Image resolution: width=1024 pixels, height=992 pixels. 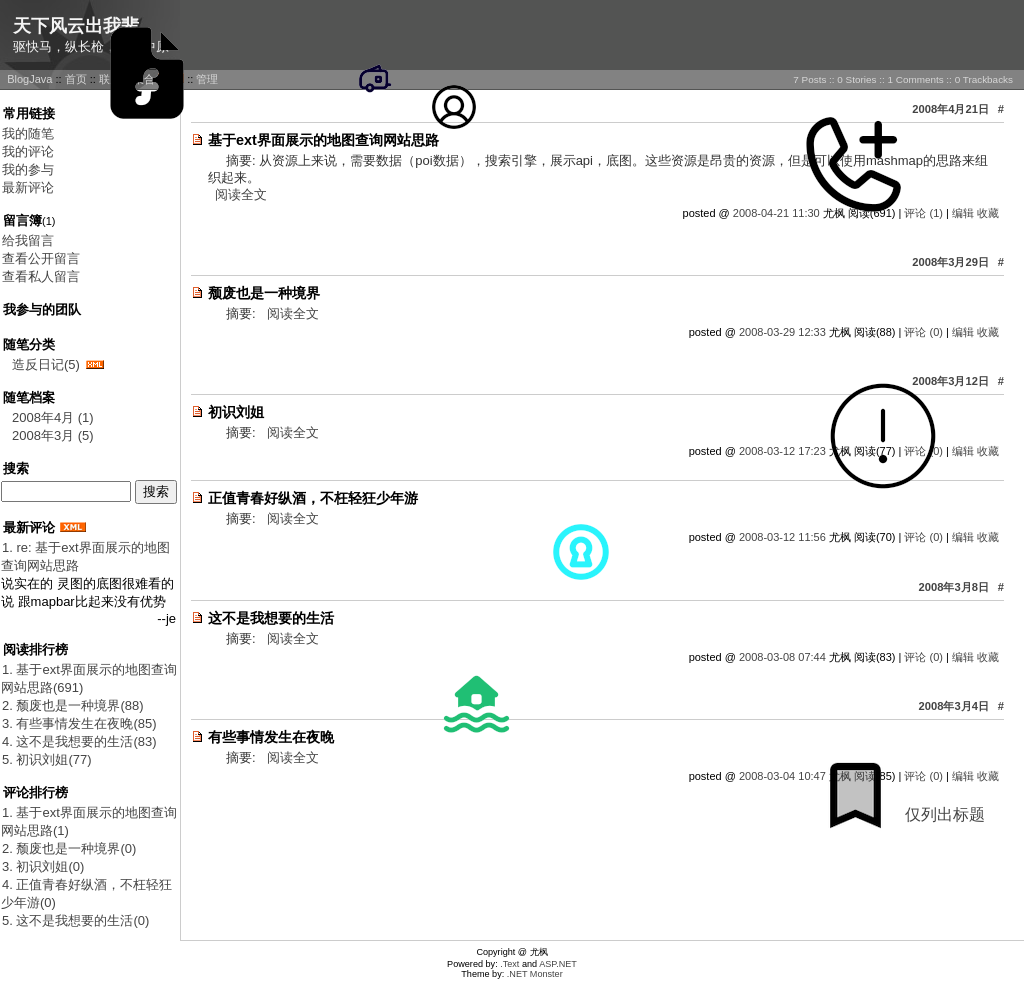 What do you see at coordinates (454, 107) in the screenshot?
I see `view your profile` at bounding box center [454, 107].